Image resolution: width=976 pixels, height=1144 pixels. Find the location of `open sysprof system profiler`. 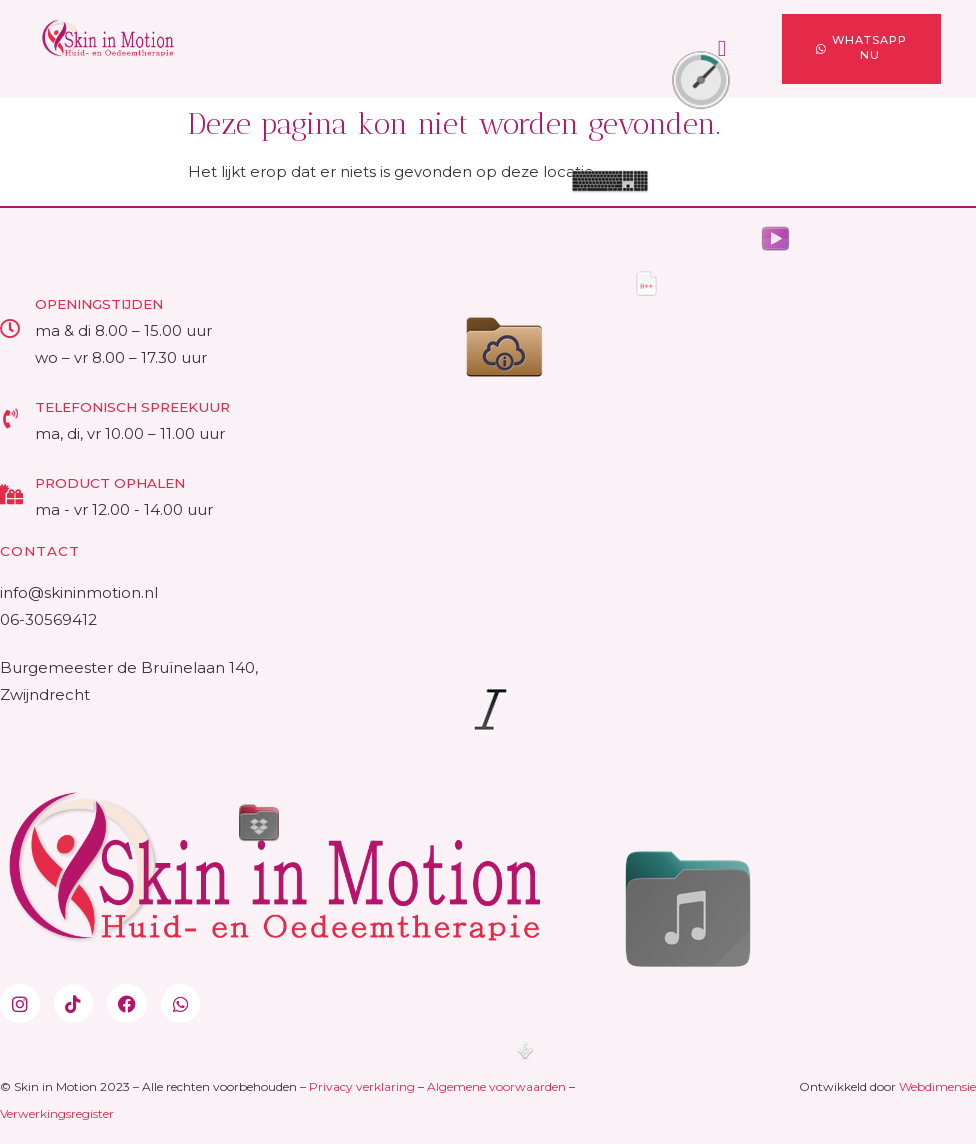

open sysprof system profiler is located at coordinates (701, 80).